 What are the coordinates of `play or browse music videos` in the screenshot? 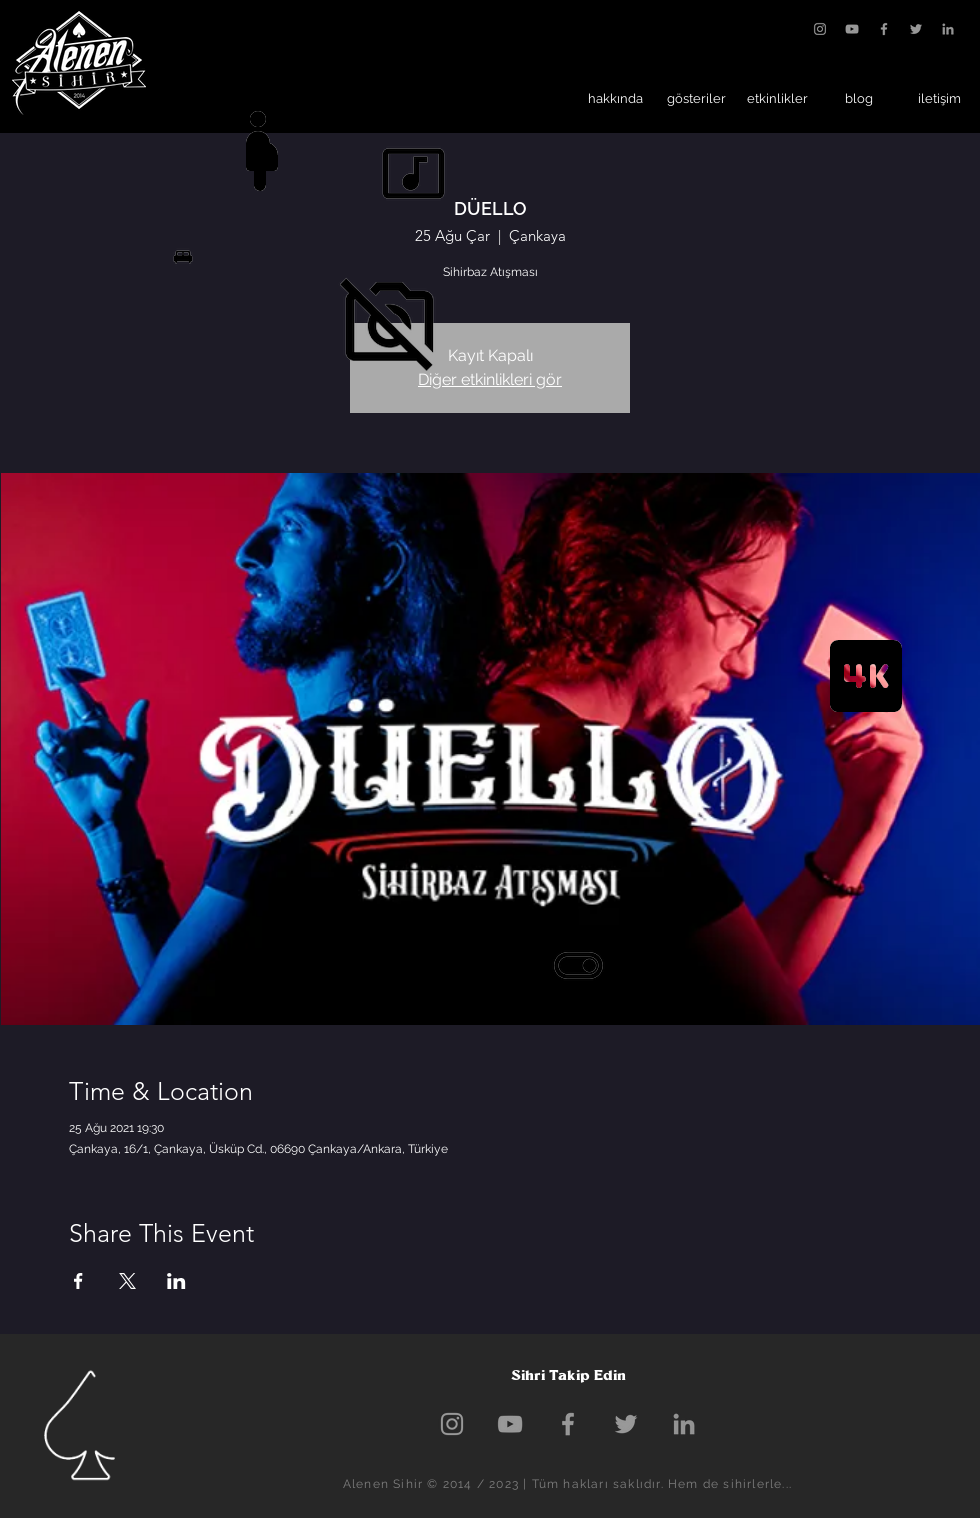 It's located at (413, 173).